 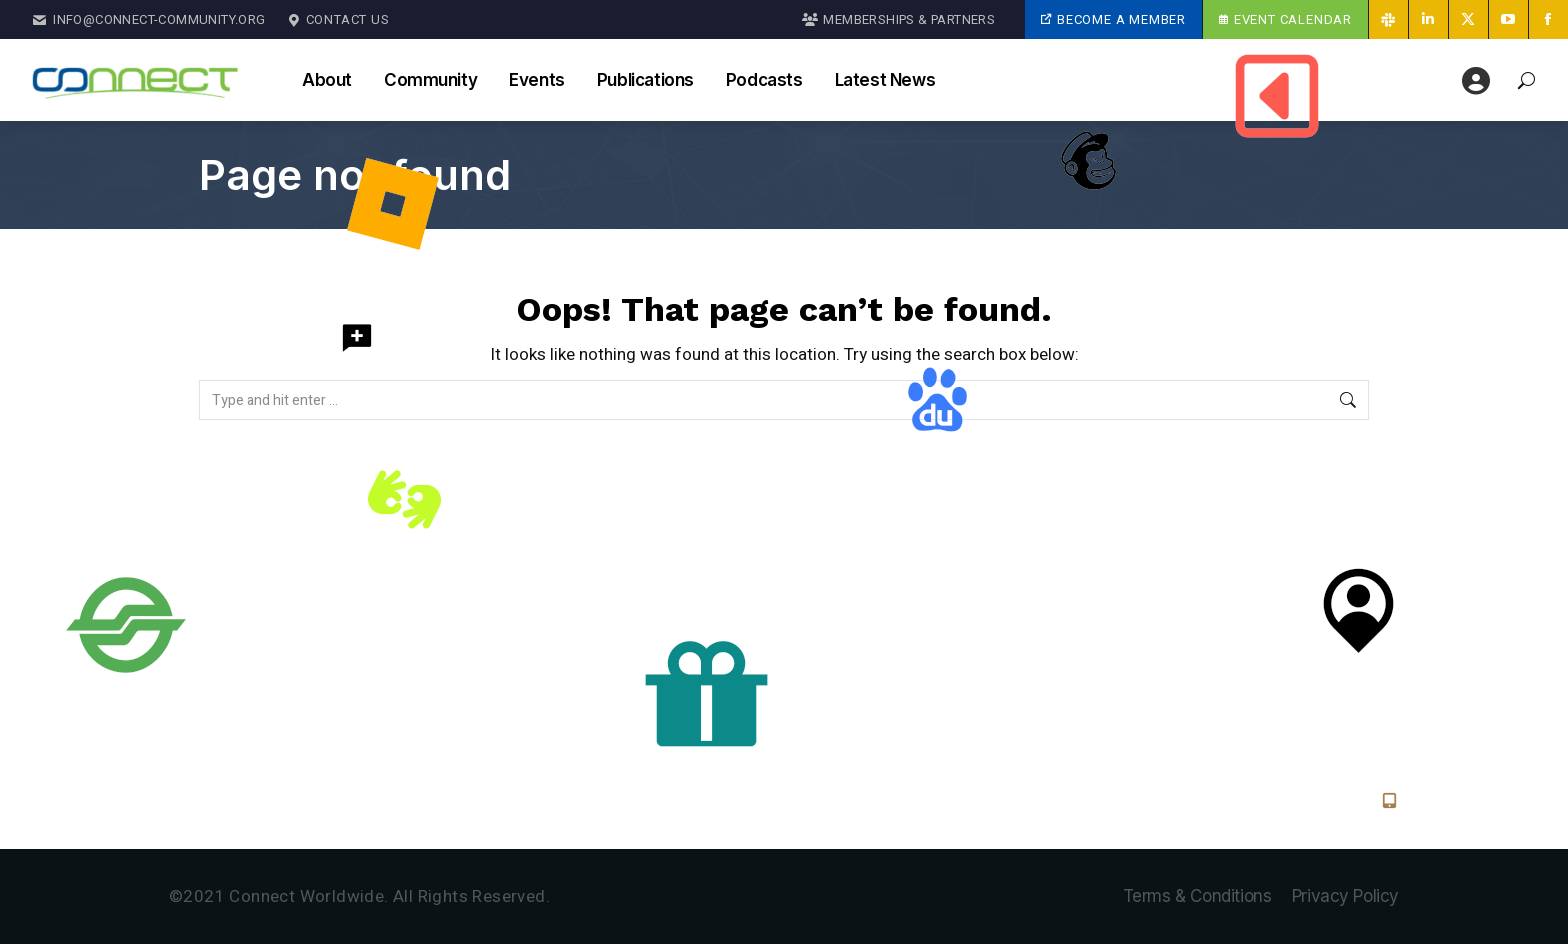 I want to click on open the Roblox app, so click(x=393, y=204).